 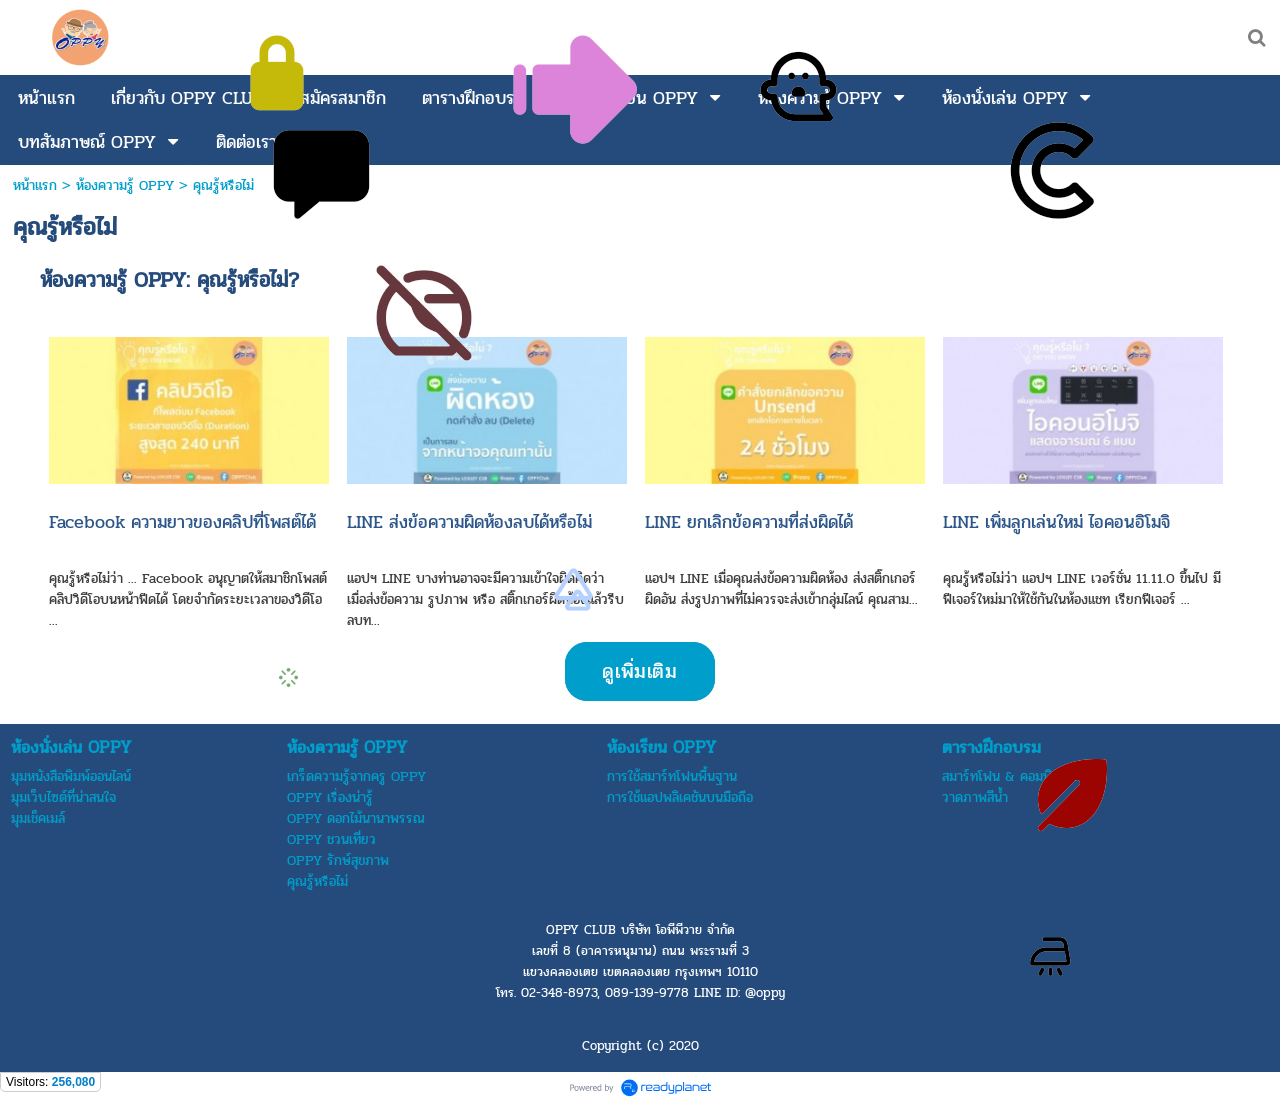 What do you see at coordinates (1071, 795) in the screenshot?
I see `indicates eco-friendly or sustainable option` at bounding box center [1071, 795].